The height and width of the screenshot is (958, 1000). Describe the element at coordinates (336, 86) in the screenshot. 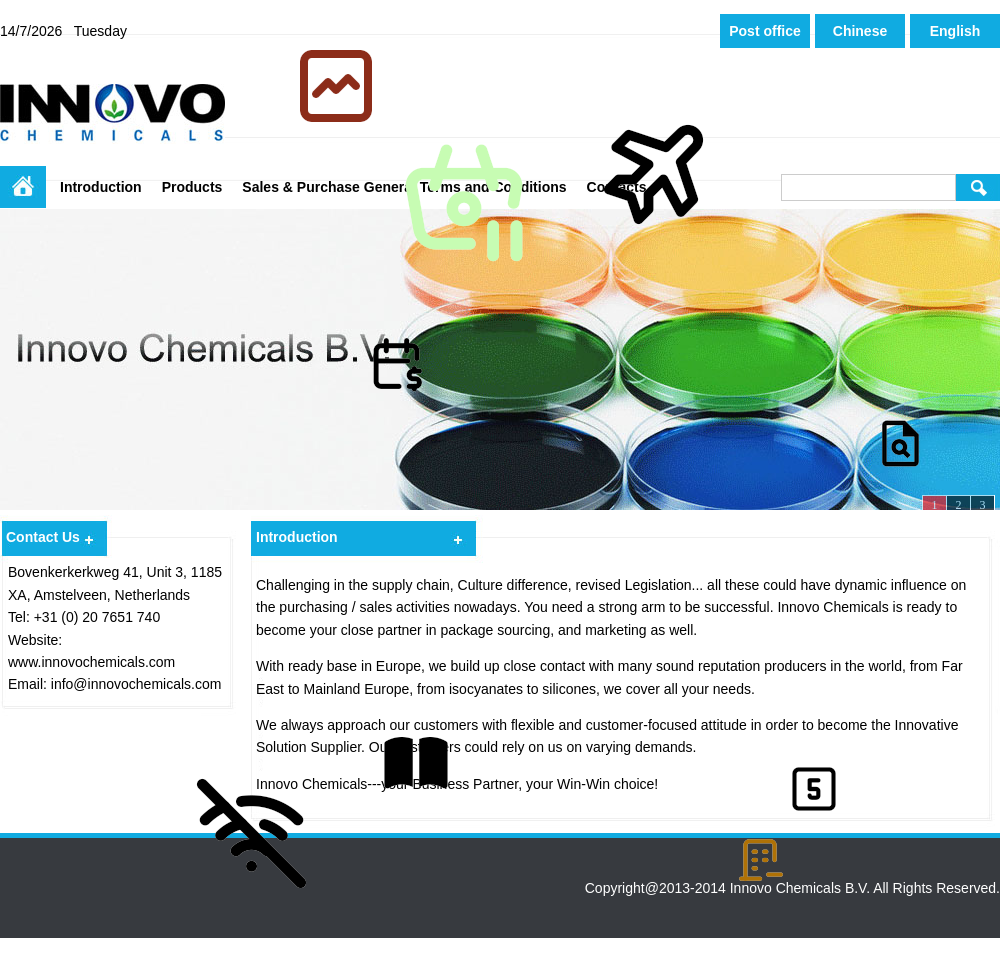

I see `view analytics or statistics` at that location.